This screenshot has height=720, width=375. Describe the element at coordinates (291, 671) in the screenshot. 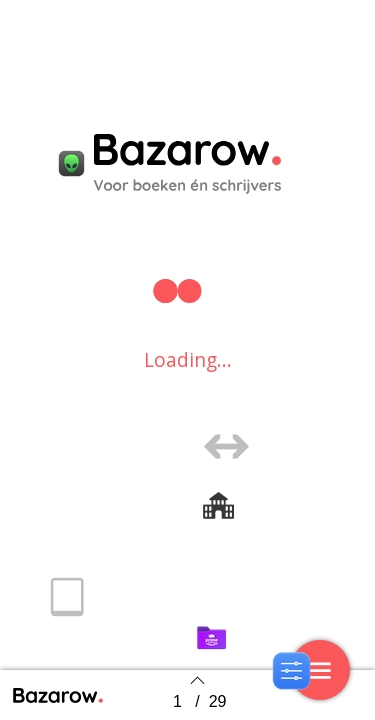

I see `open desktop display settings` at that location.